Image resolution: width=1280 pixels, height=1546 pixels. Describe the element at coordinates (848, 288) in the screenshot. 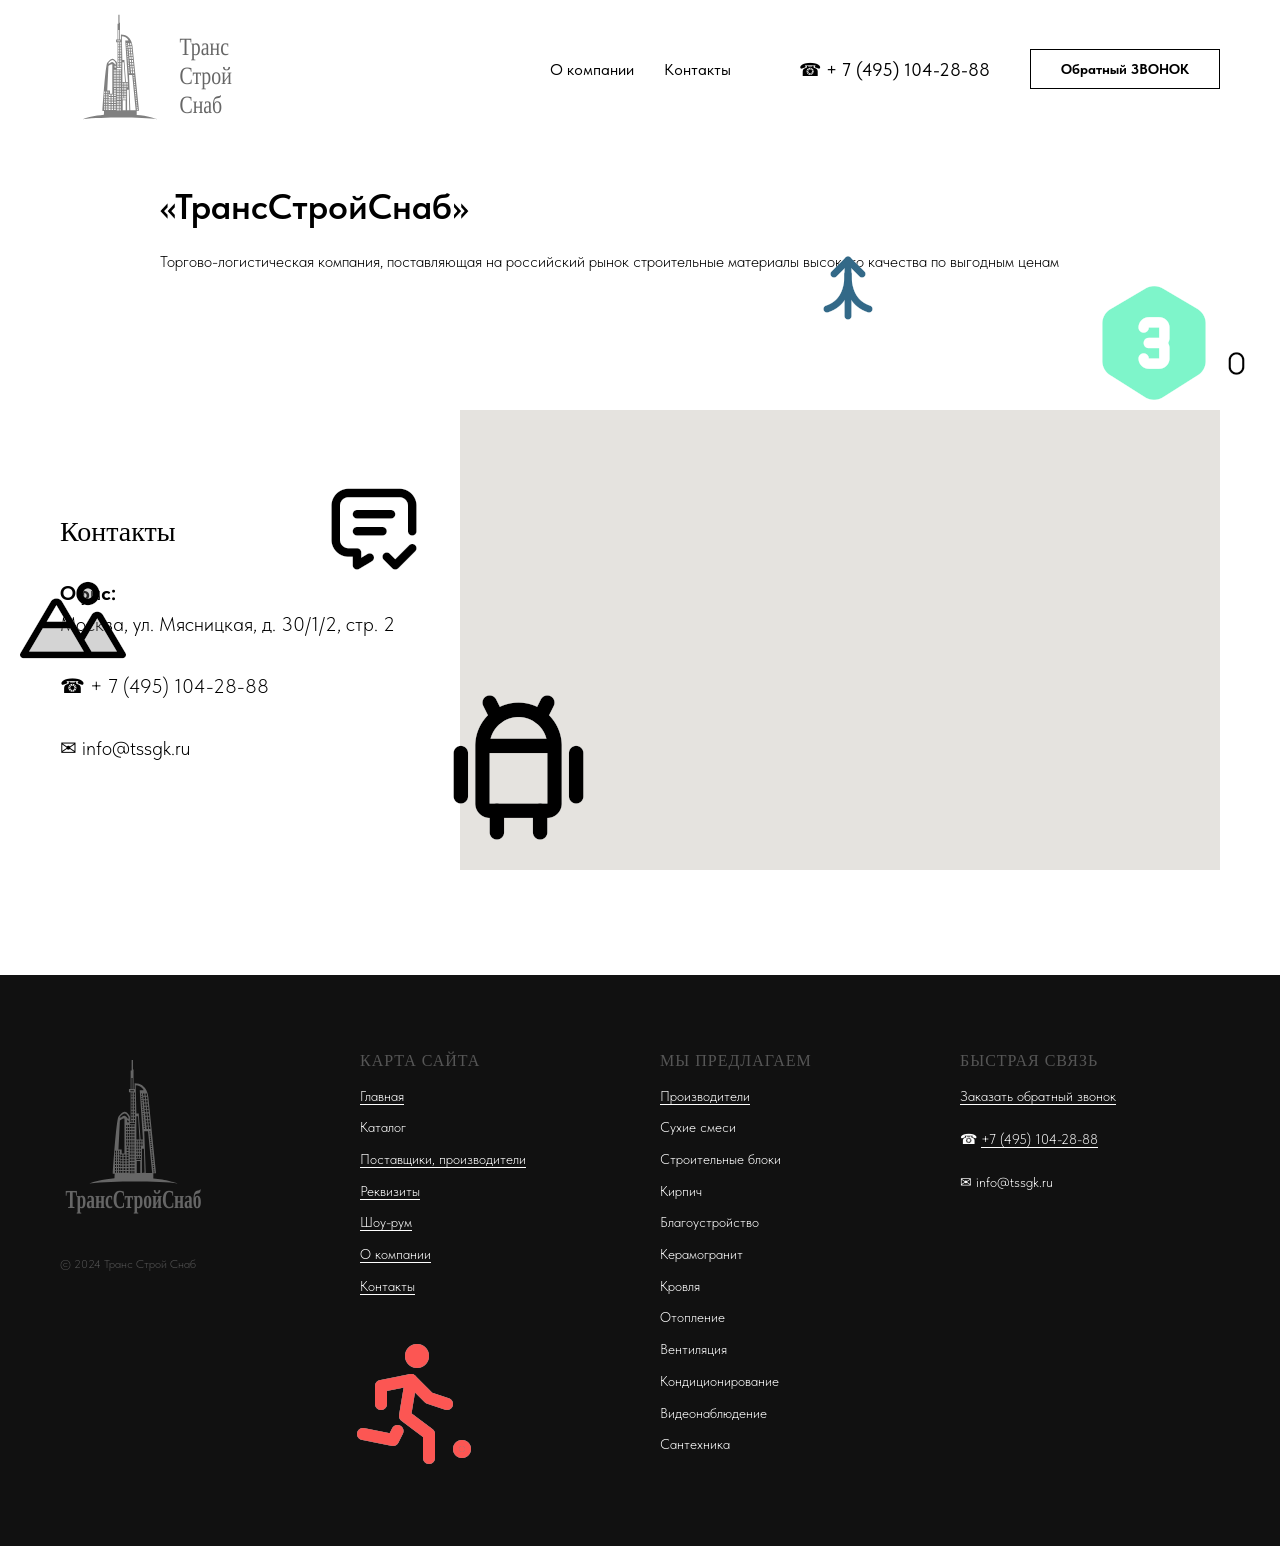

I see `merge two branches or paths together` at that location.